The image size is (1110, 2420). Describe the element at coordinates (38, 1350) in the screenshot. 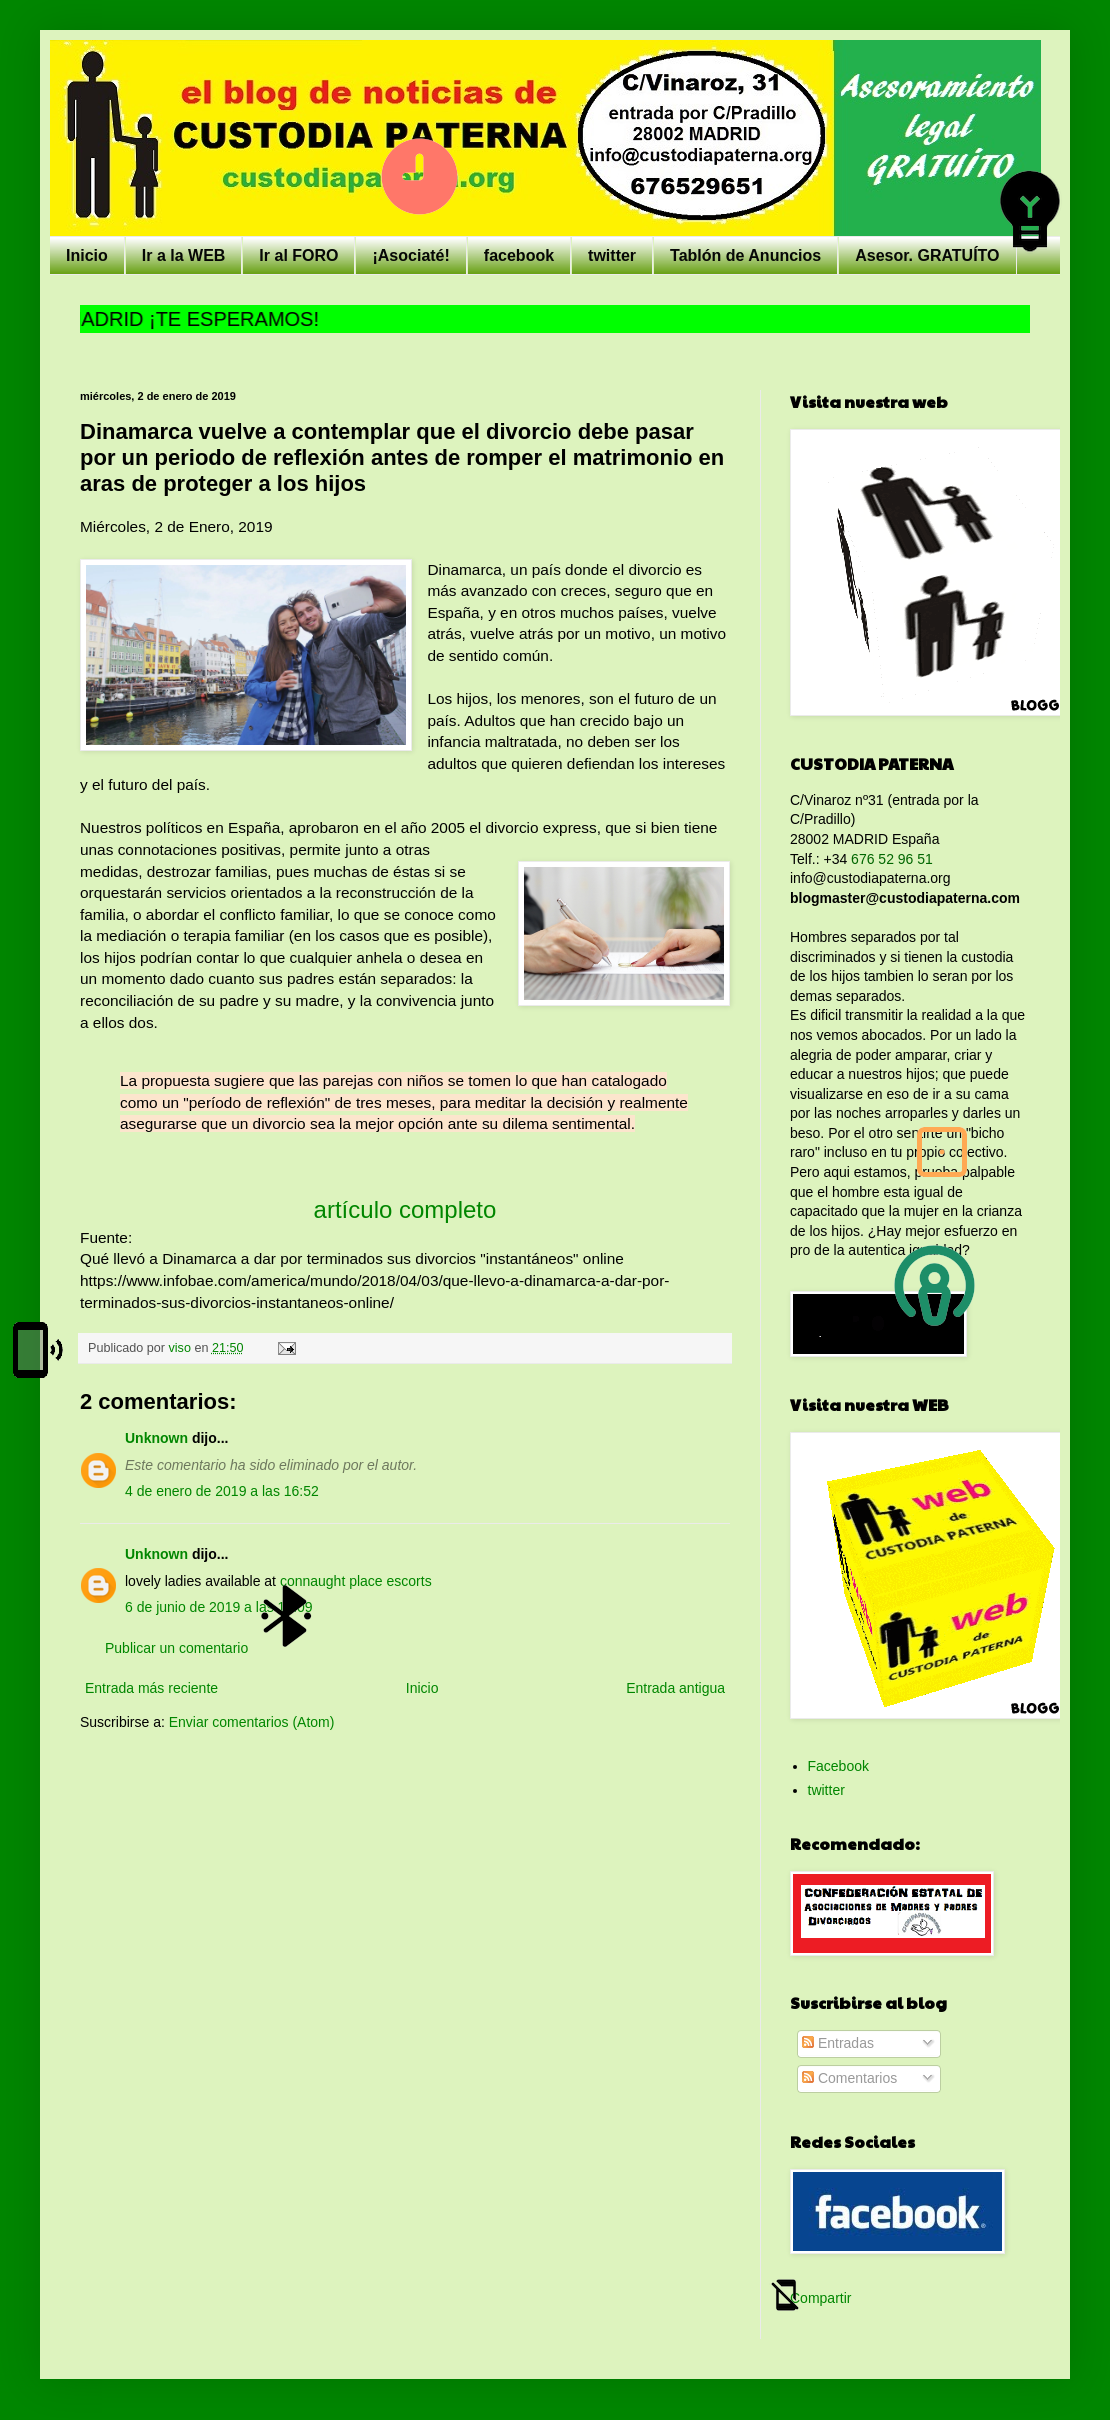

I see `indicates an incoming call or notification on a linked device` at that location.